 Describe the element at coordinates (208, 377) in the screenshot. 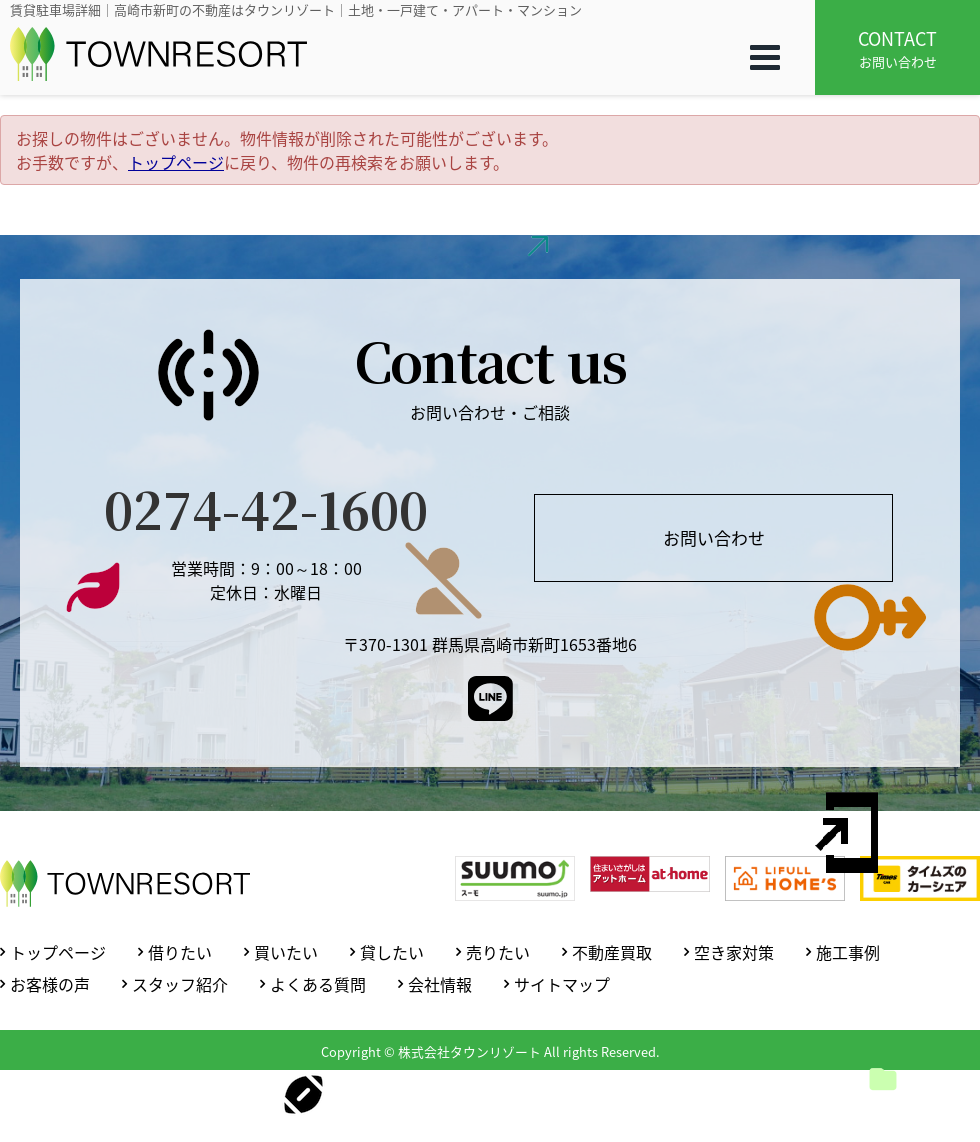

I see `shake to activate or trigger an action` at that location.